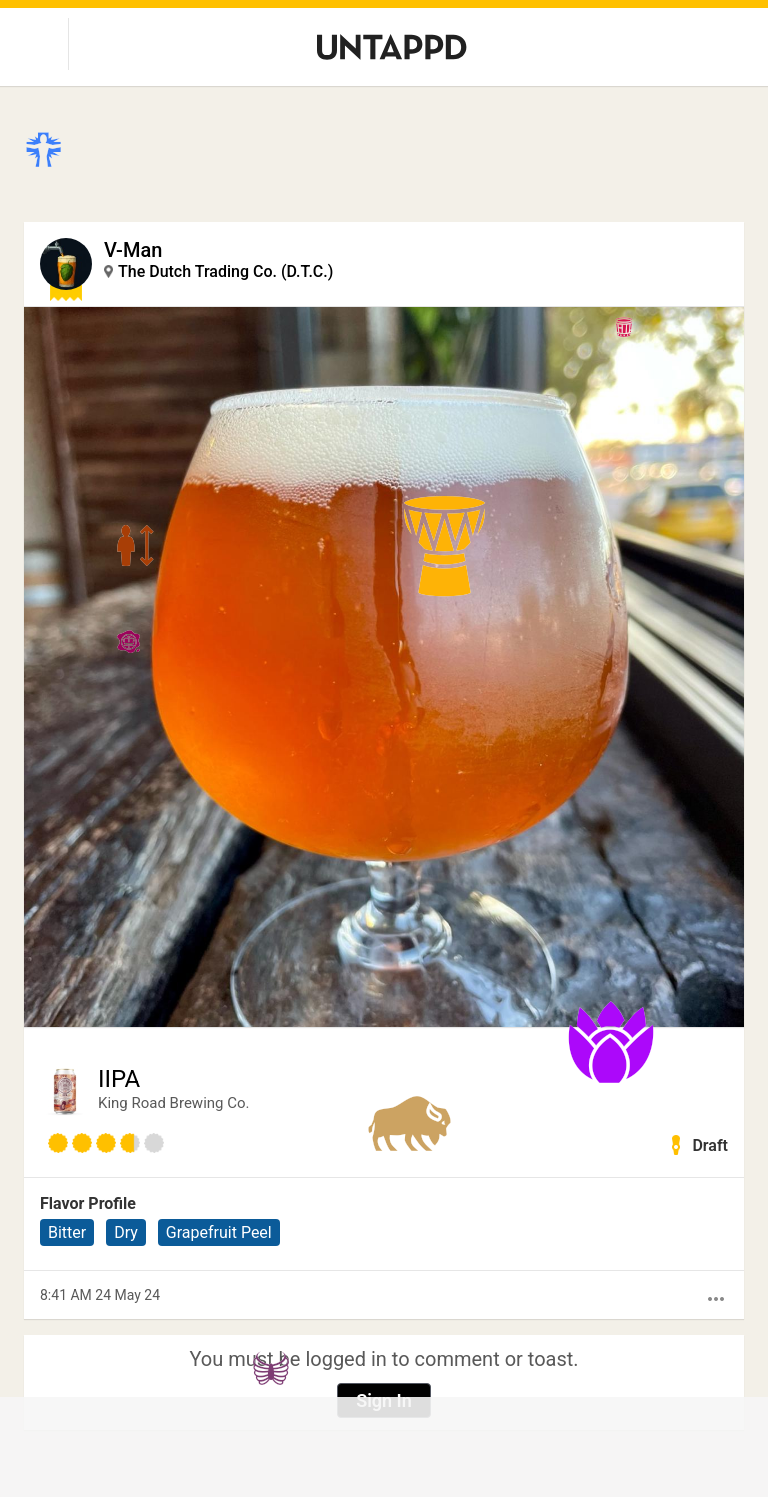  I want to click on select djembe or african drum instrument, so click(444, 543).